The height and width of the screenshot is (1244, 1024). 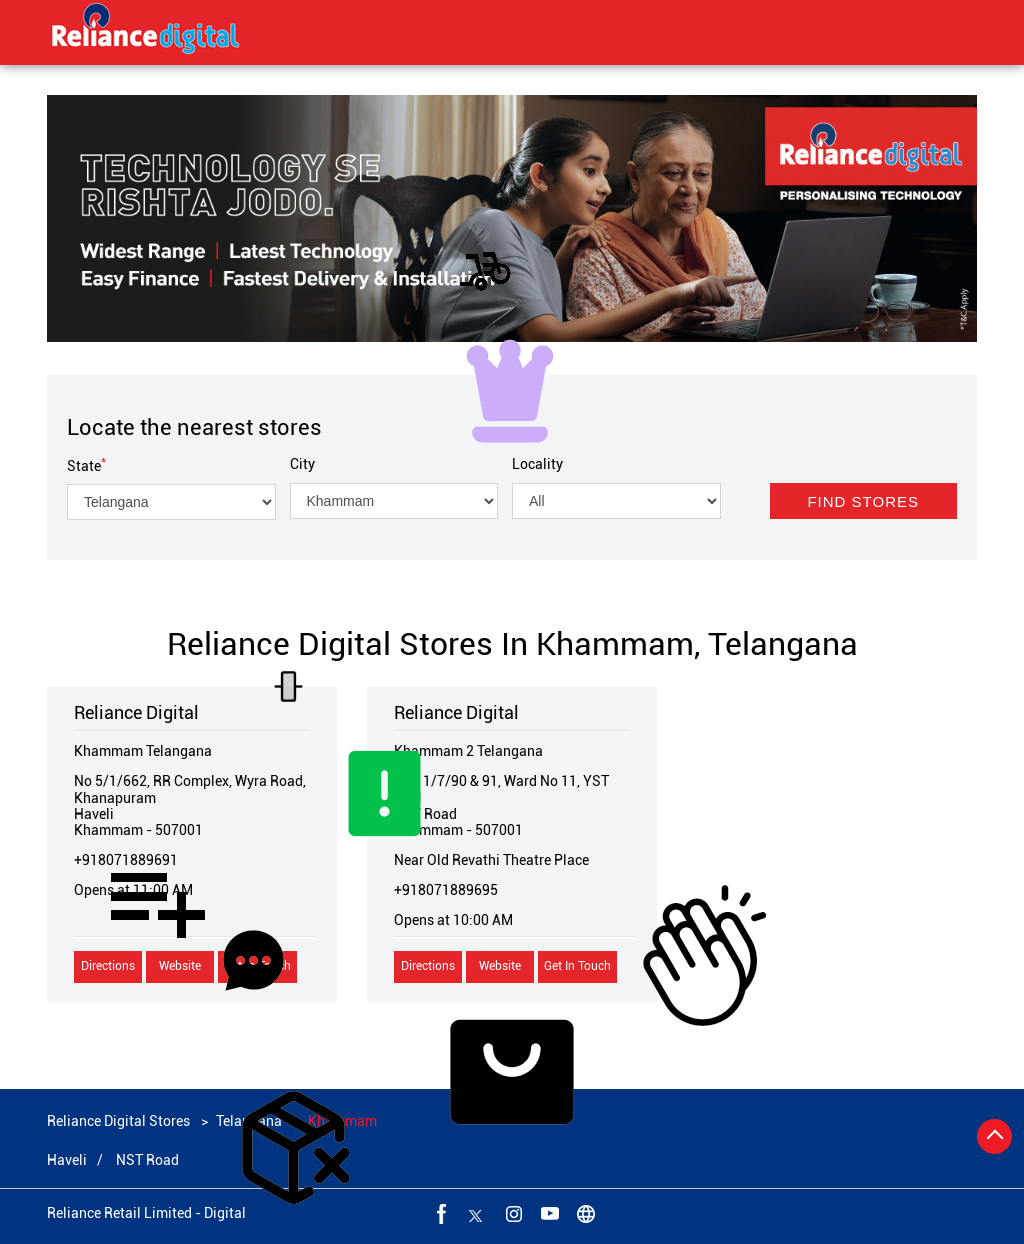 I want to click on applaud or show appreciation for content, so click(x=702, y=955).